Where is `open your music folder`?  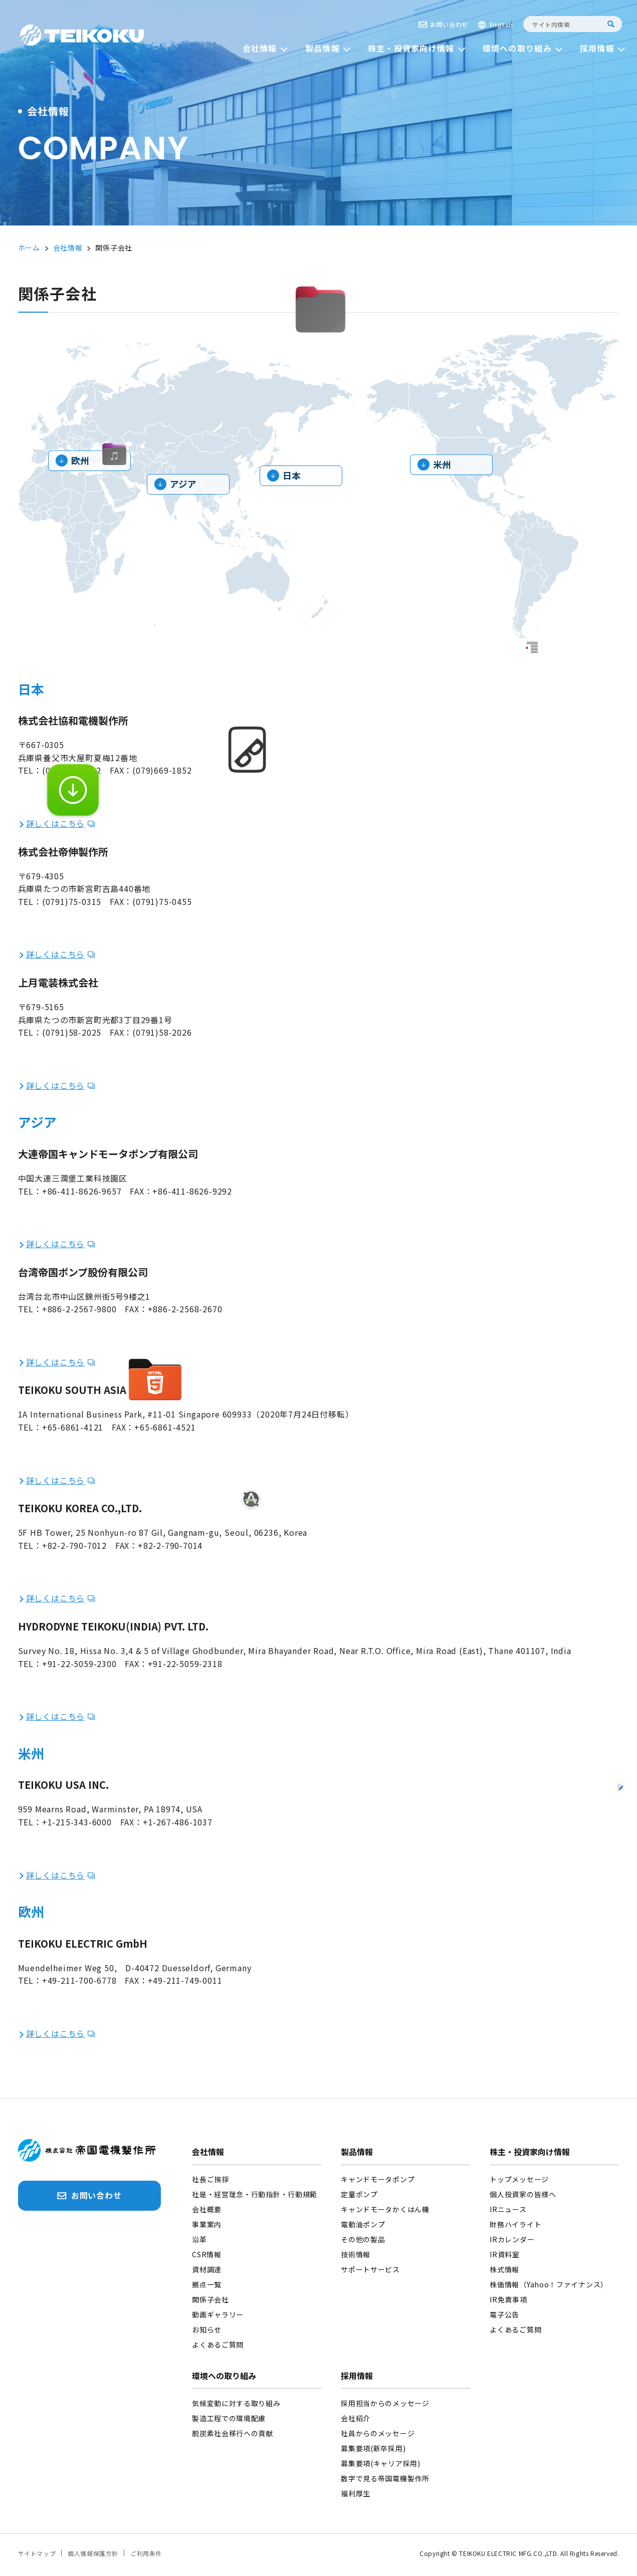
open your music folder is located at coordinates (114, 454).